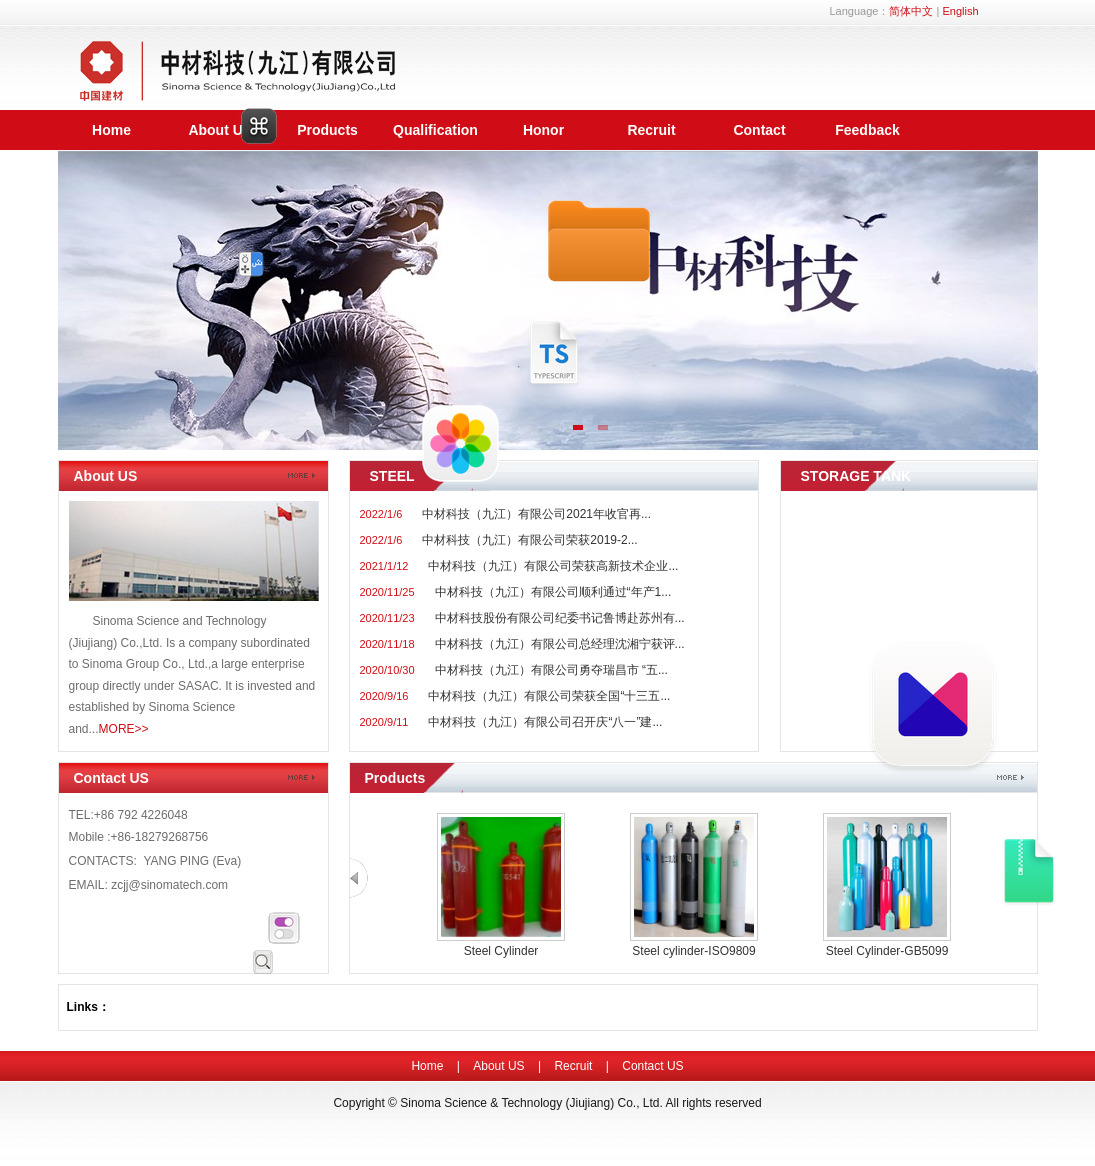  Describe the element at coordinates (1029, 872) in the screenshot. I see `compressed archive file (.tar.xz format)` at that location.